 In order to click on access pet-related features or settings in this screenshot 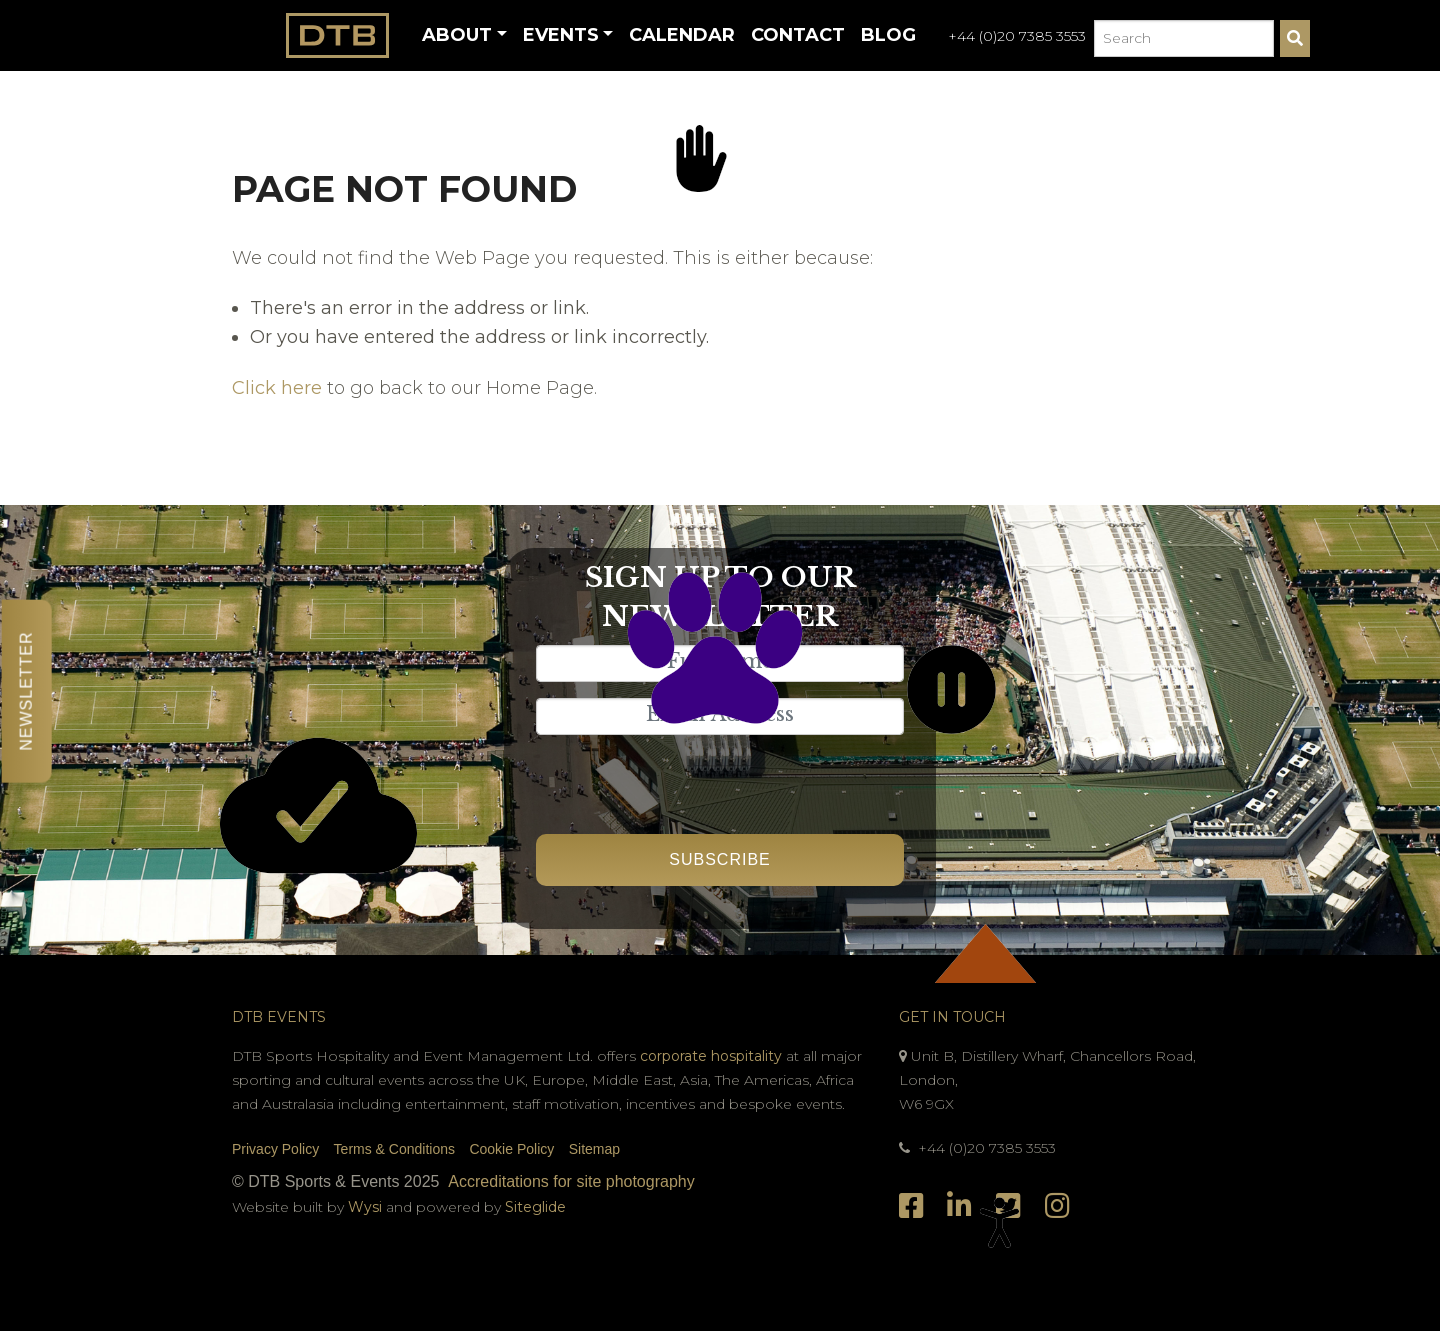, I will do `click(715, 648)`.